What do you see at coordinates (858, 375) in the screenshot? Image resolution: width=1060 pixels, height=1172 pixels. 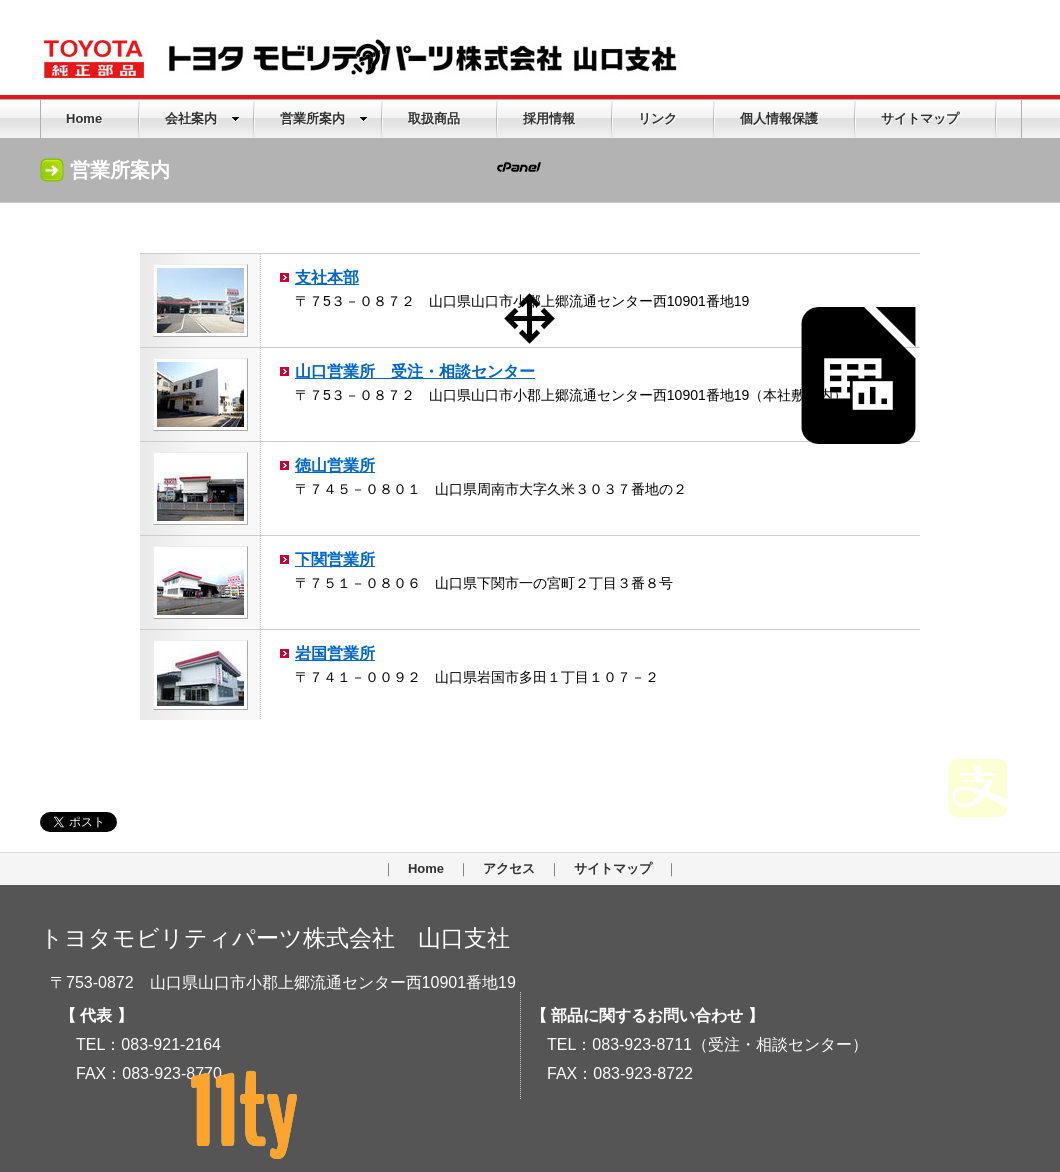 I see `open LibreOffice Calc spreadsheet application` at bounding box center [858, 375].